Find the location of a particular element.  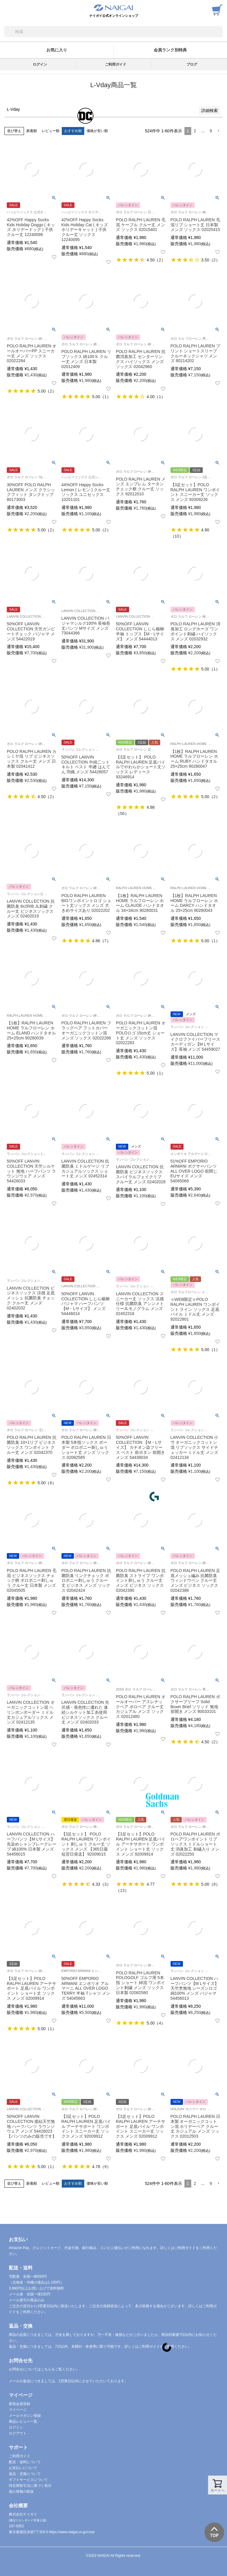

macpaw company logo is located at coordinates (167, 2347).